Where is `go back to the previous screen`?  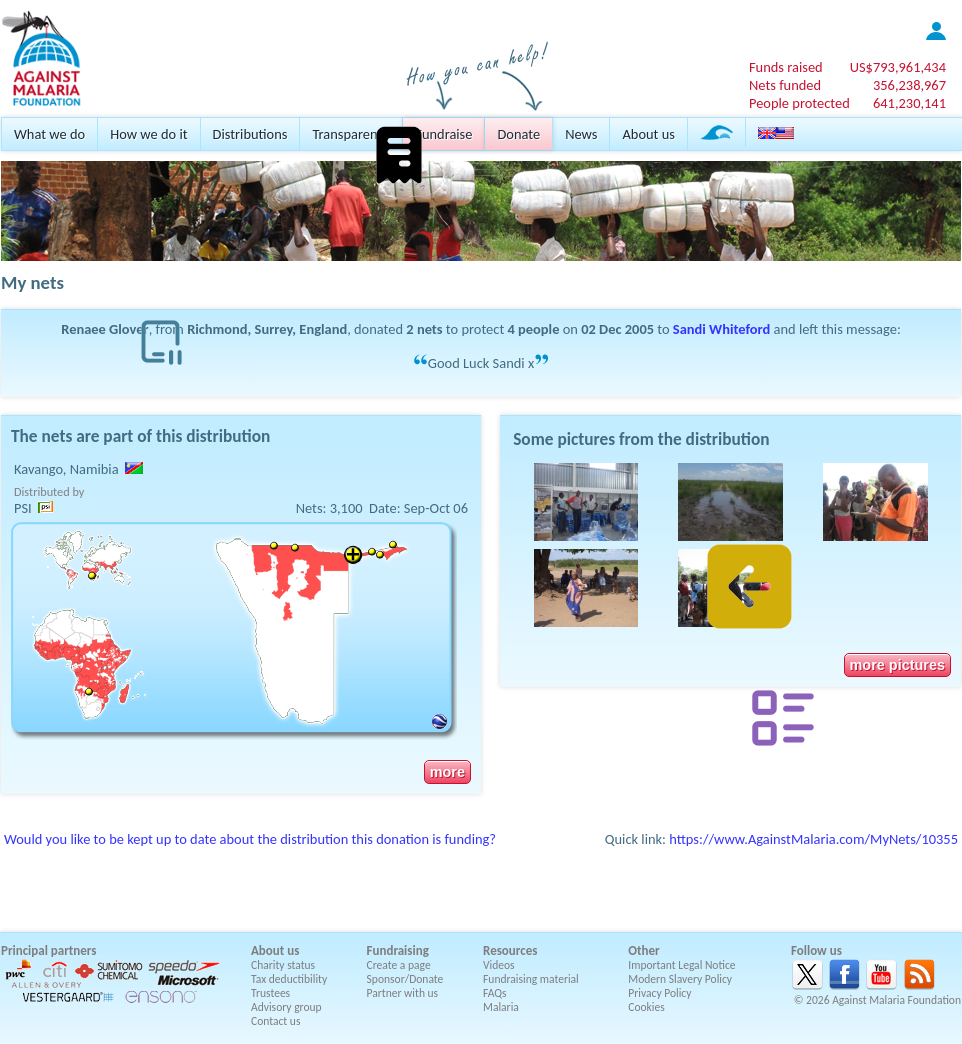
go back to the previous screen is located at coordinates (749, 586).